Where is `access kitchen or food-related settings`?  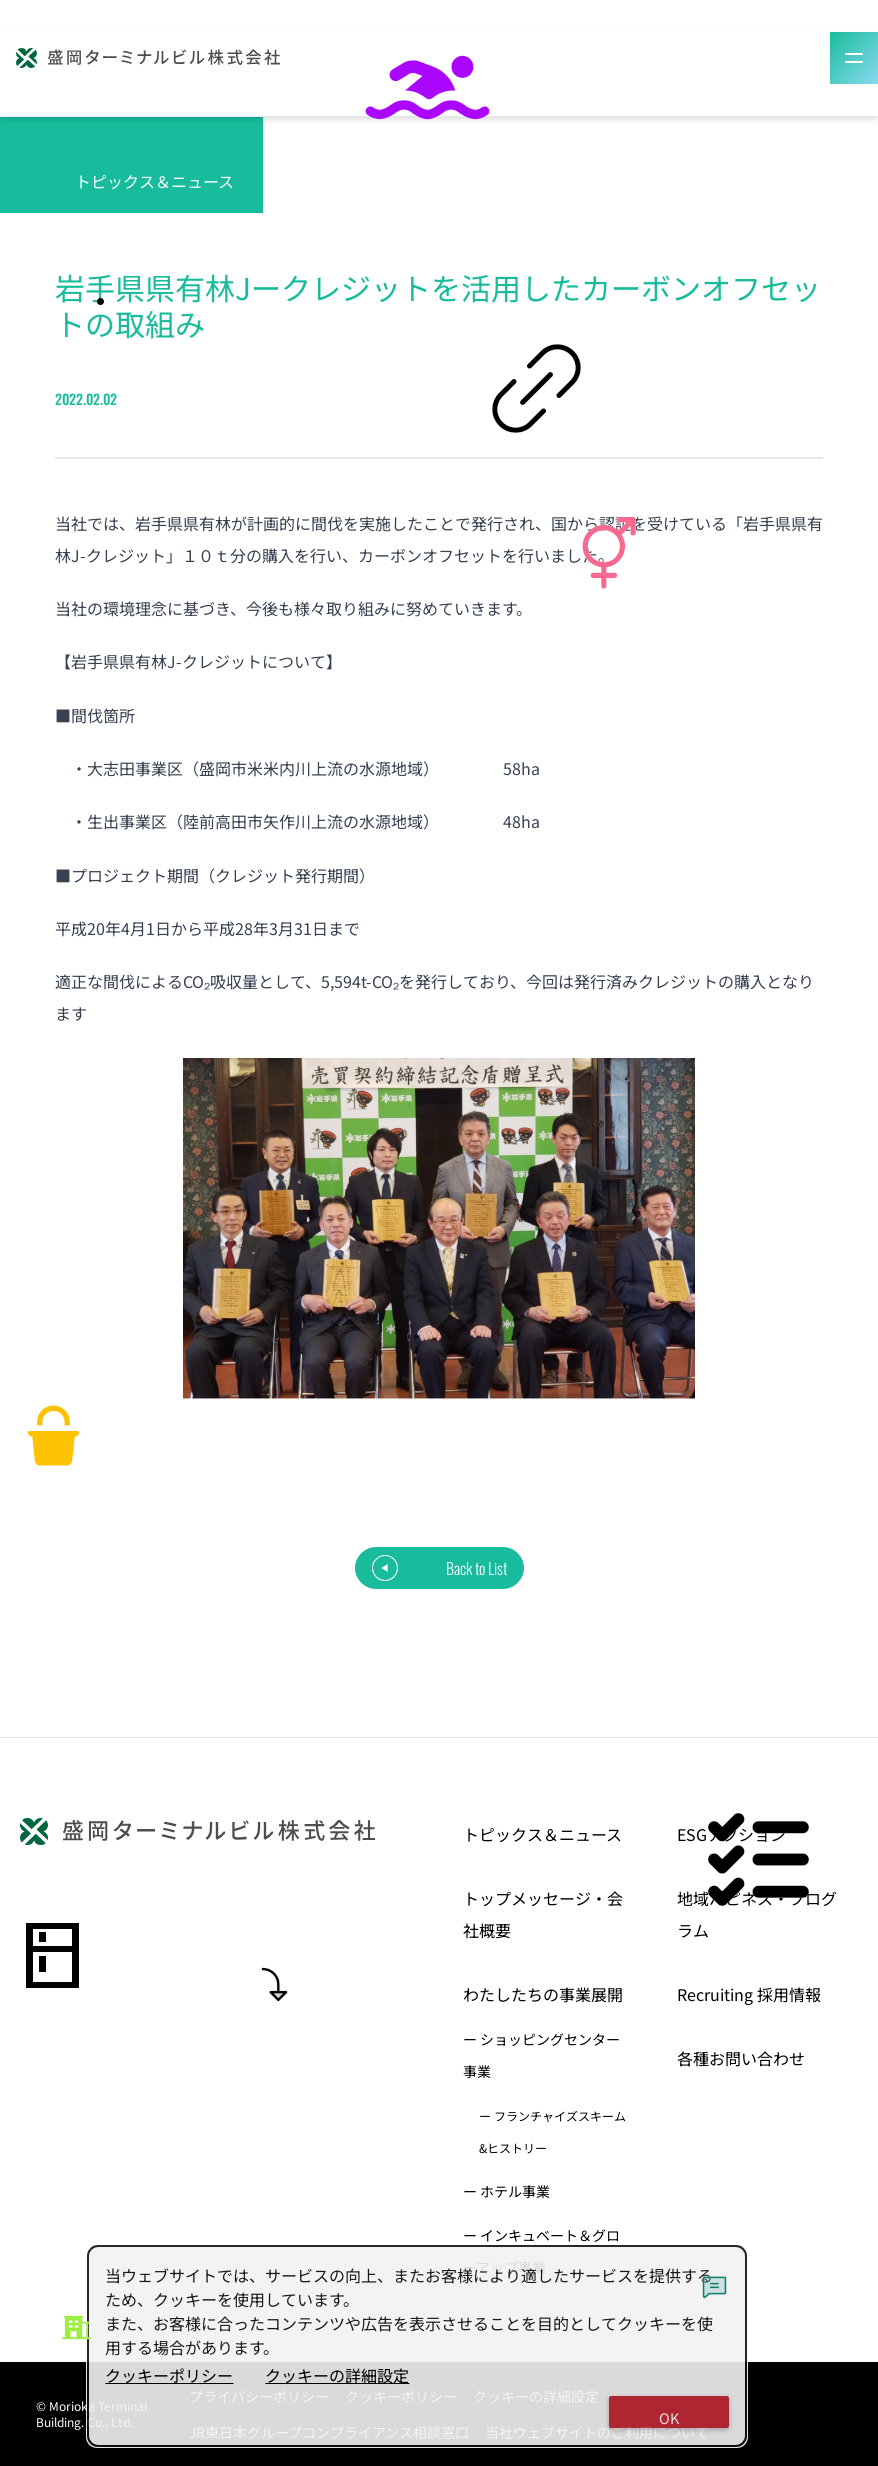
access kitchen or food-related settings is located at coordinates (52, 1955).